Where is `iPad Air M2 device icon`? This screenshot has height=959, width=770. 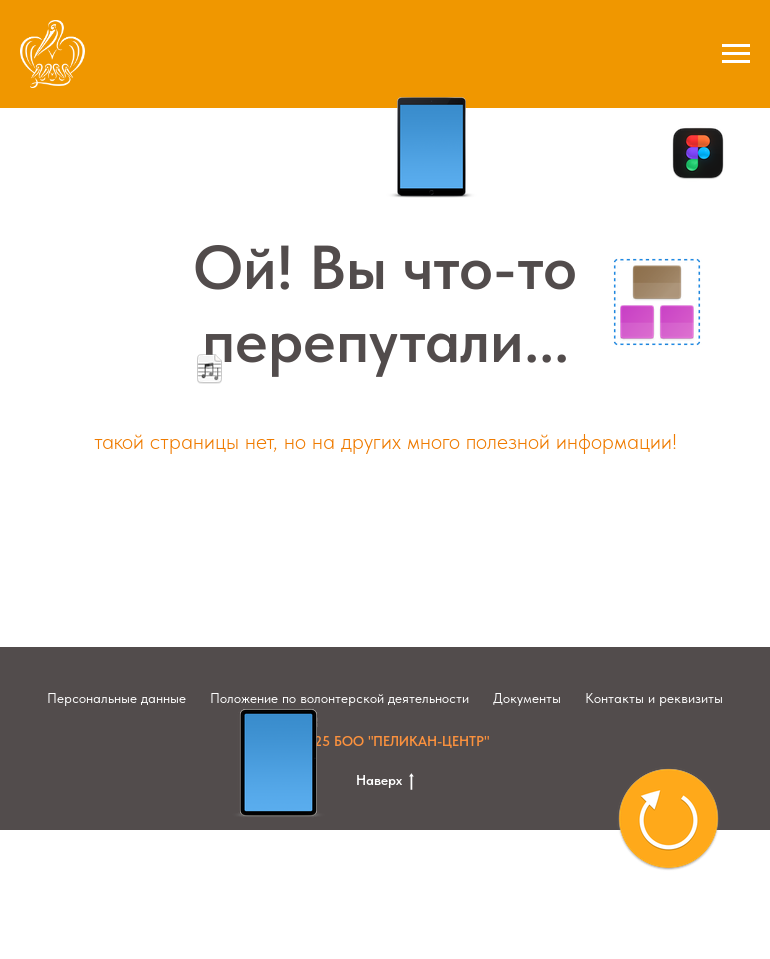 iPad Air M2 device icon is located at coordinates (278, 763).